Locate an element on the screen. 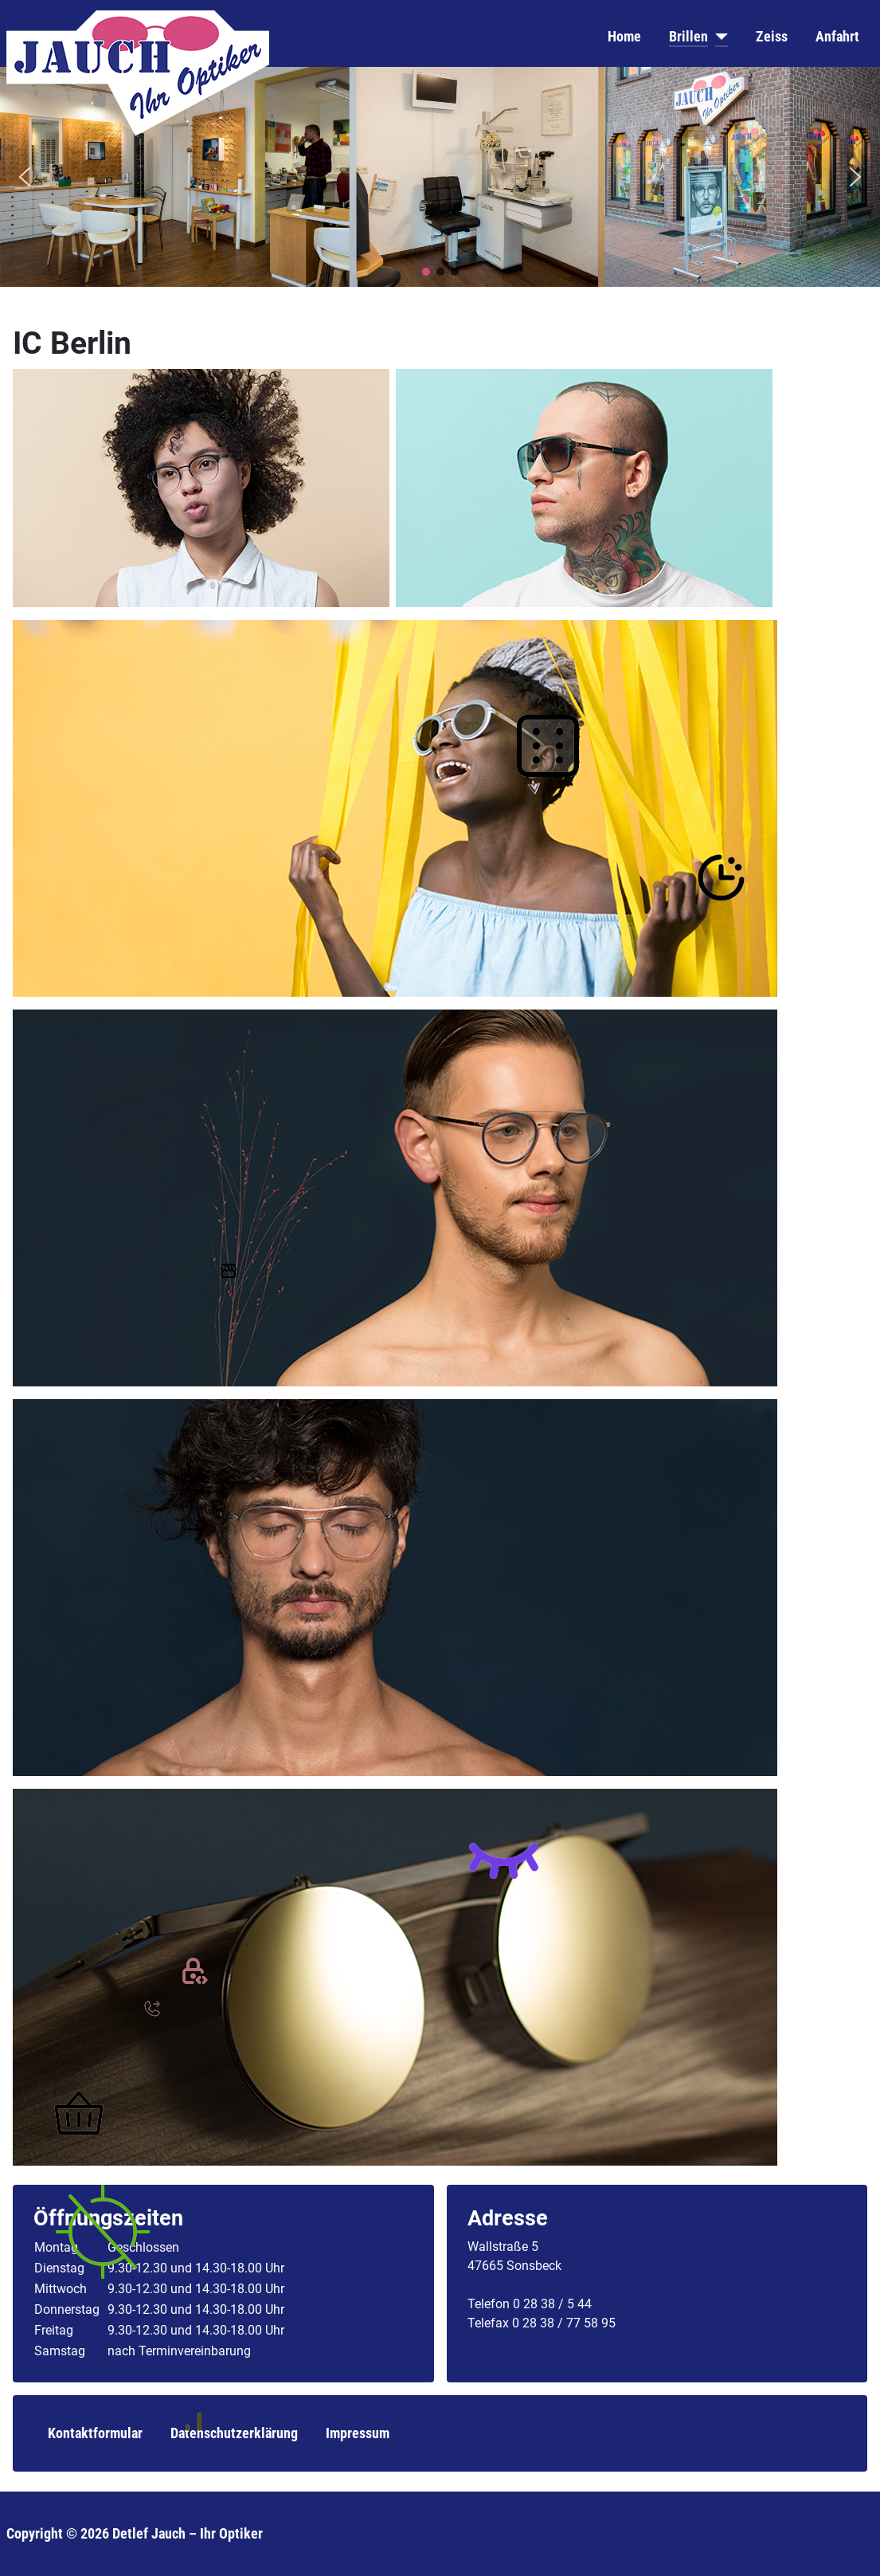 This screenshot has height=2576, width=880. location services disabled is located at coordinates (103, 2232).